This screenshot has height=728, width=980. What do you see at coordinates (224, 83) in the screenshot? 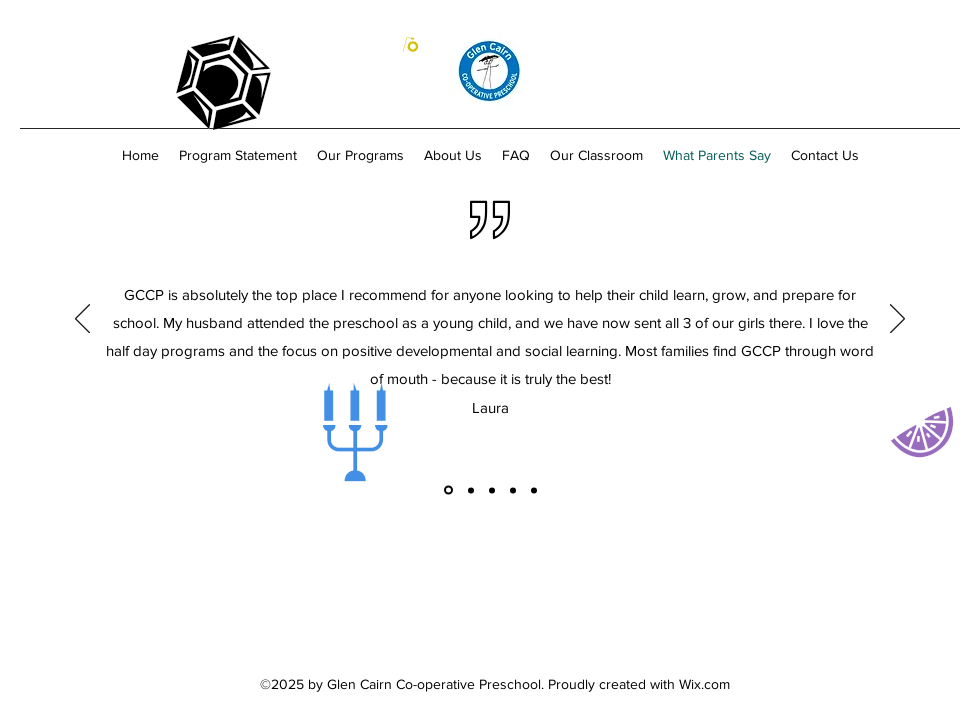
I see `in-game premium currency or gems` at bounding box center [224, 83].